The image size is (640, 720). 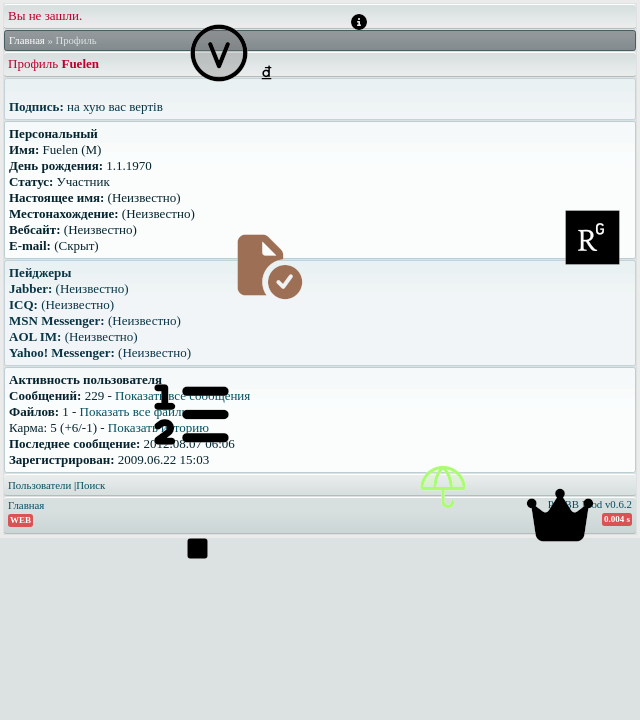 I want to click on indicates an item or option labeled "V", so click(x=219, y=53).